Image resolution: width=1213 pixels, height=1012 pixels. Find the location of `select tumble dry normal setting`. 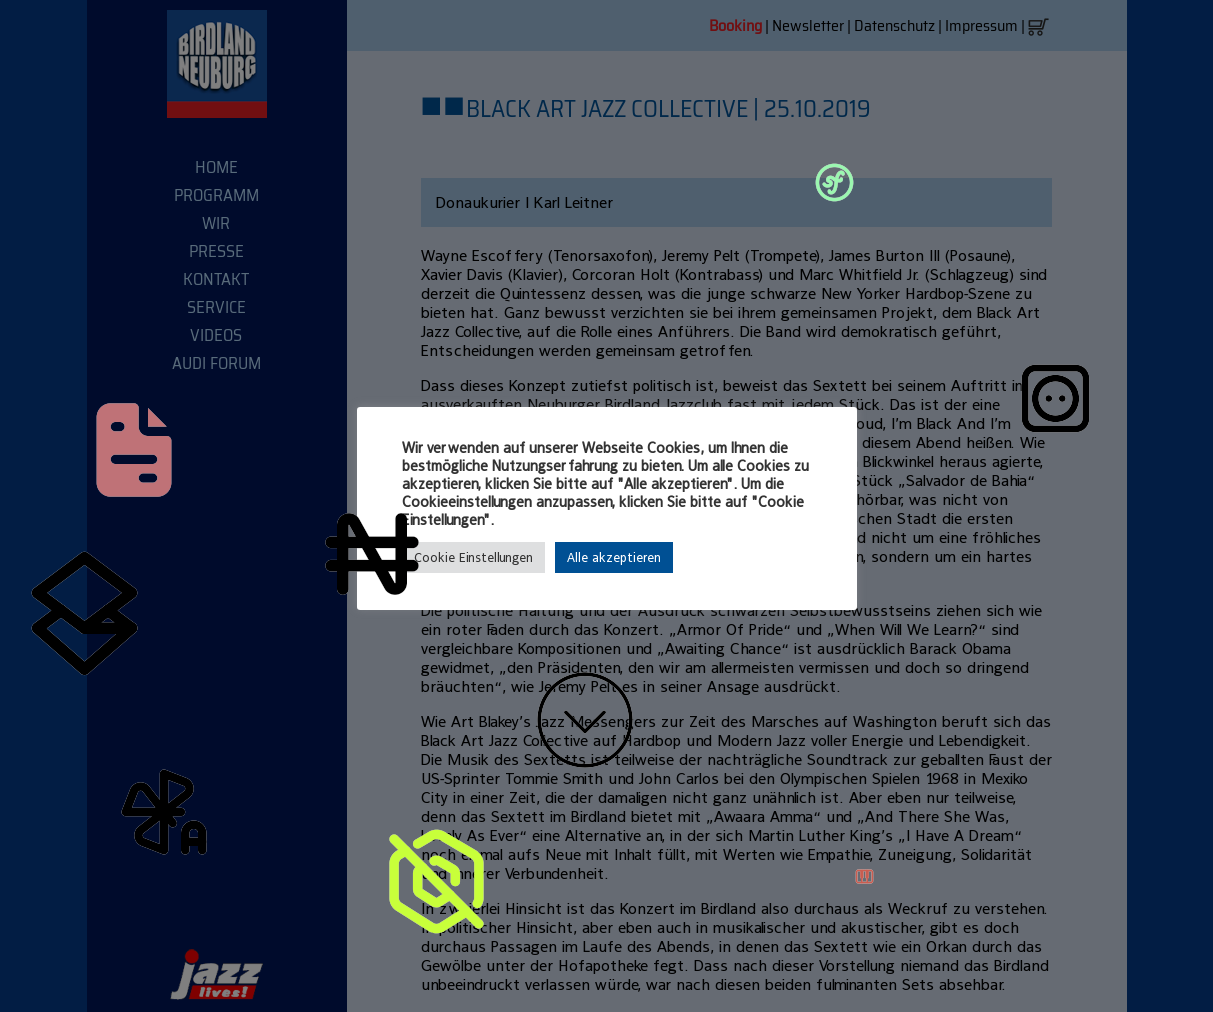

select tumble dry normal setting is located at coordinates (1055, 398).